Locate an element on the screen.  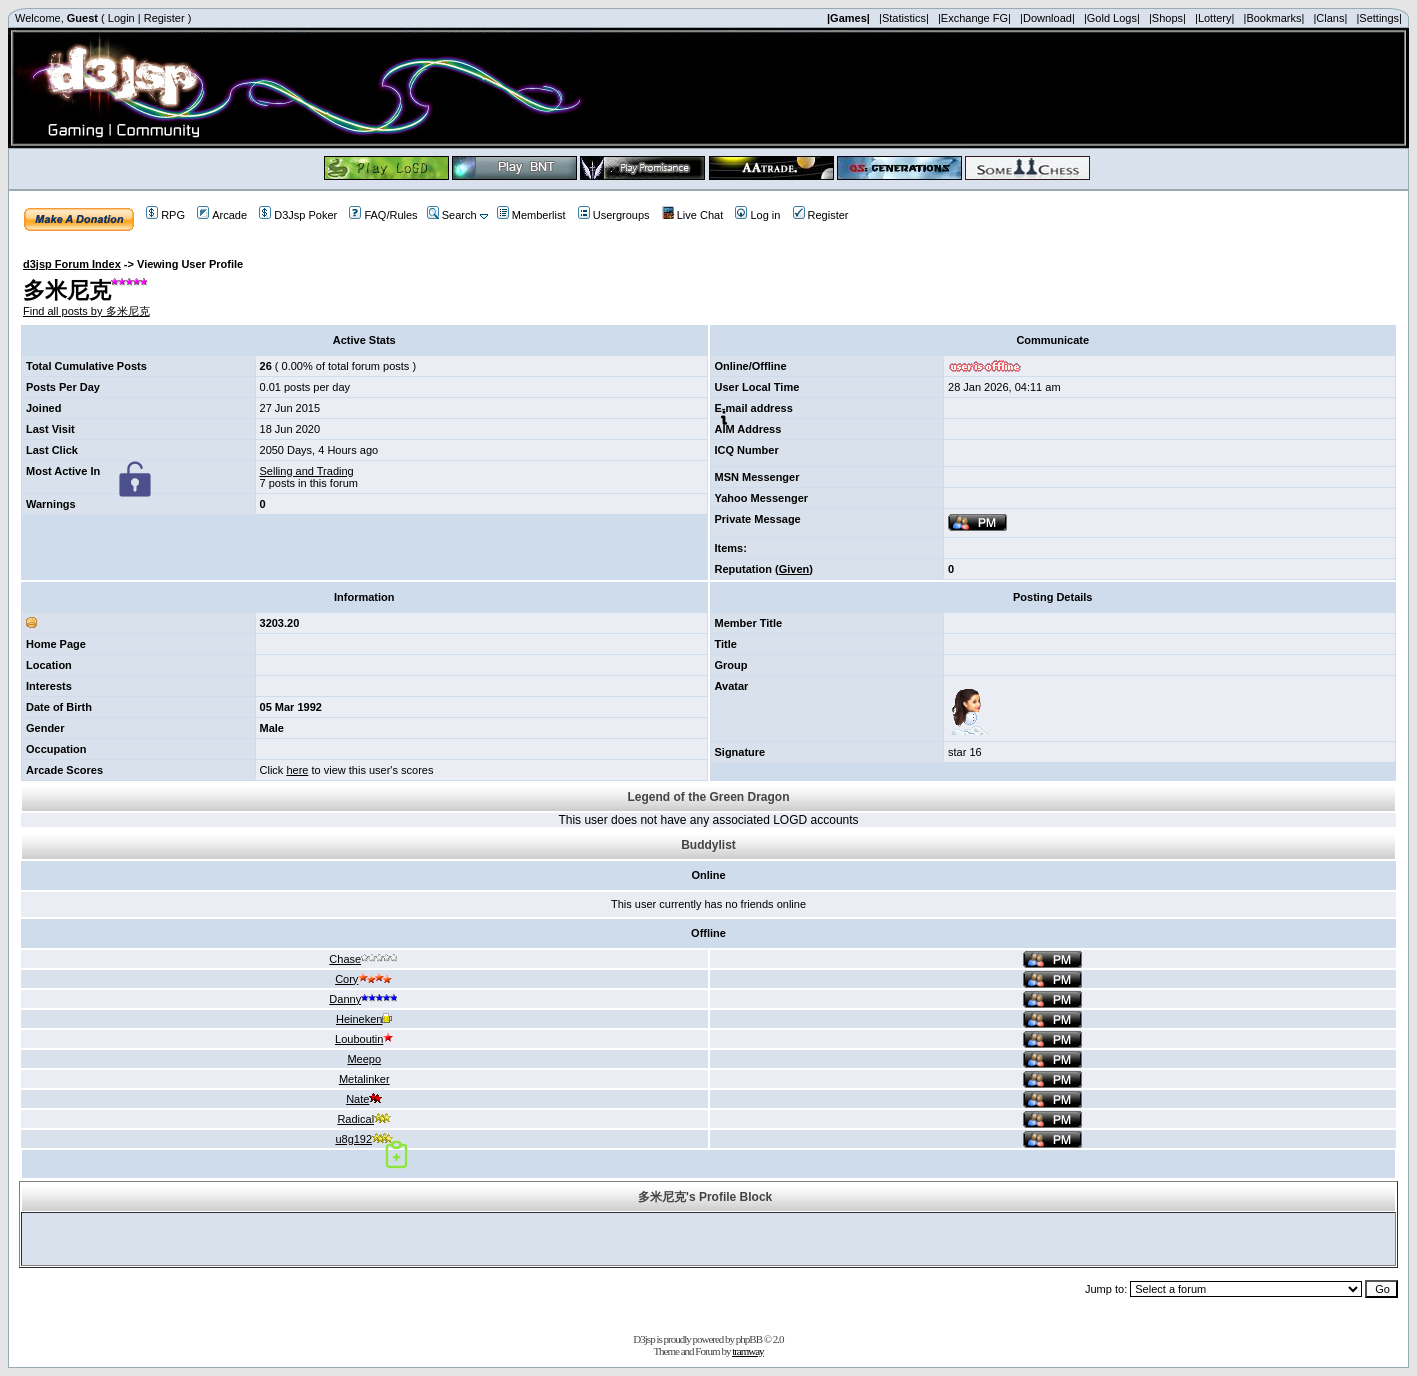
add a new note or item to clipboard is located at coordinates (396, 1154).